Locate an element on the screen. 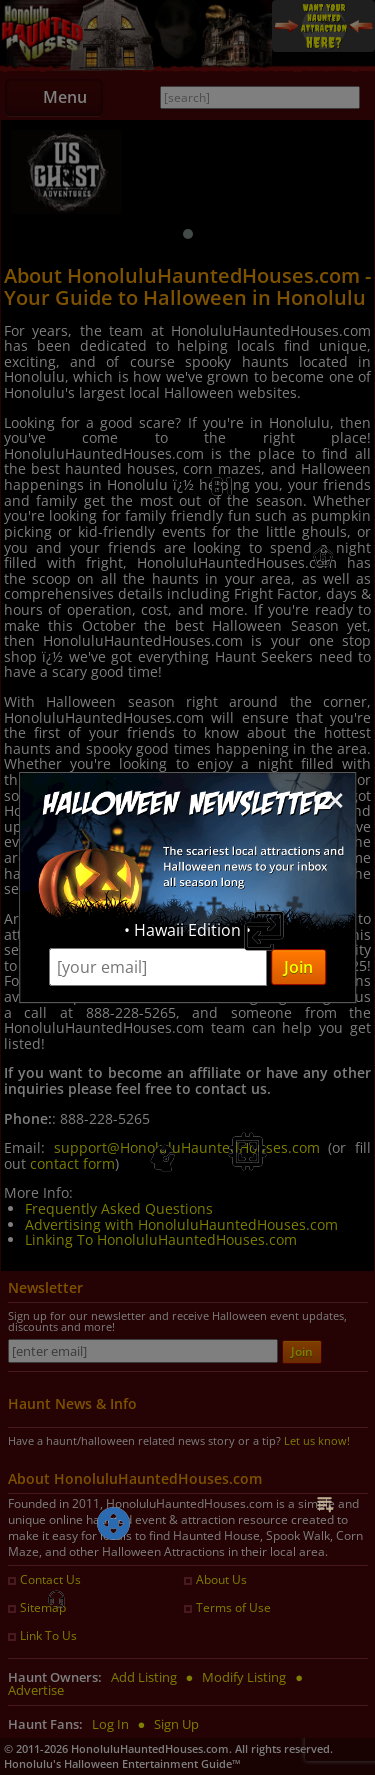  access AI or machine learning features is located at coordinates (163, 1158).